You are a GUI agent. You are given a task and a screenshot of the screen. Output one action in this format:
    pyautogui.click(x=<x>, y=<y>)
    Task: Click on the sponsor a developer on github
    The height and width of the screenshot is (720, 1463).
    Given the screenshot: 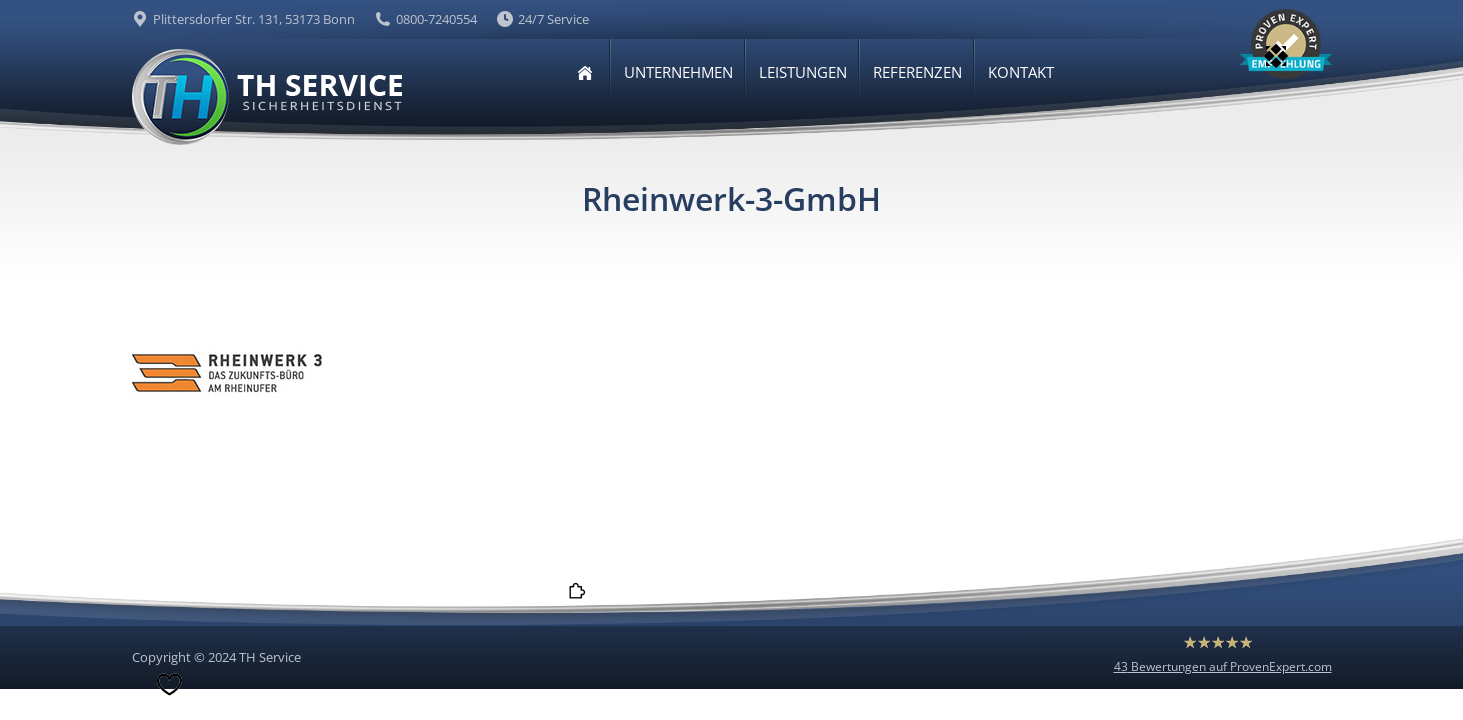 What is the action you would take?
    pyautogui.click(x=169, y=684)
    